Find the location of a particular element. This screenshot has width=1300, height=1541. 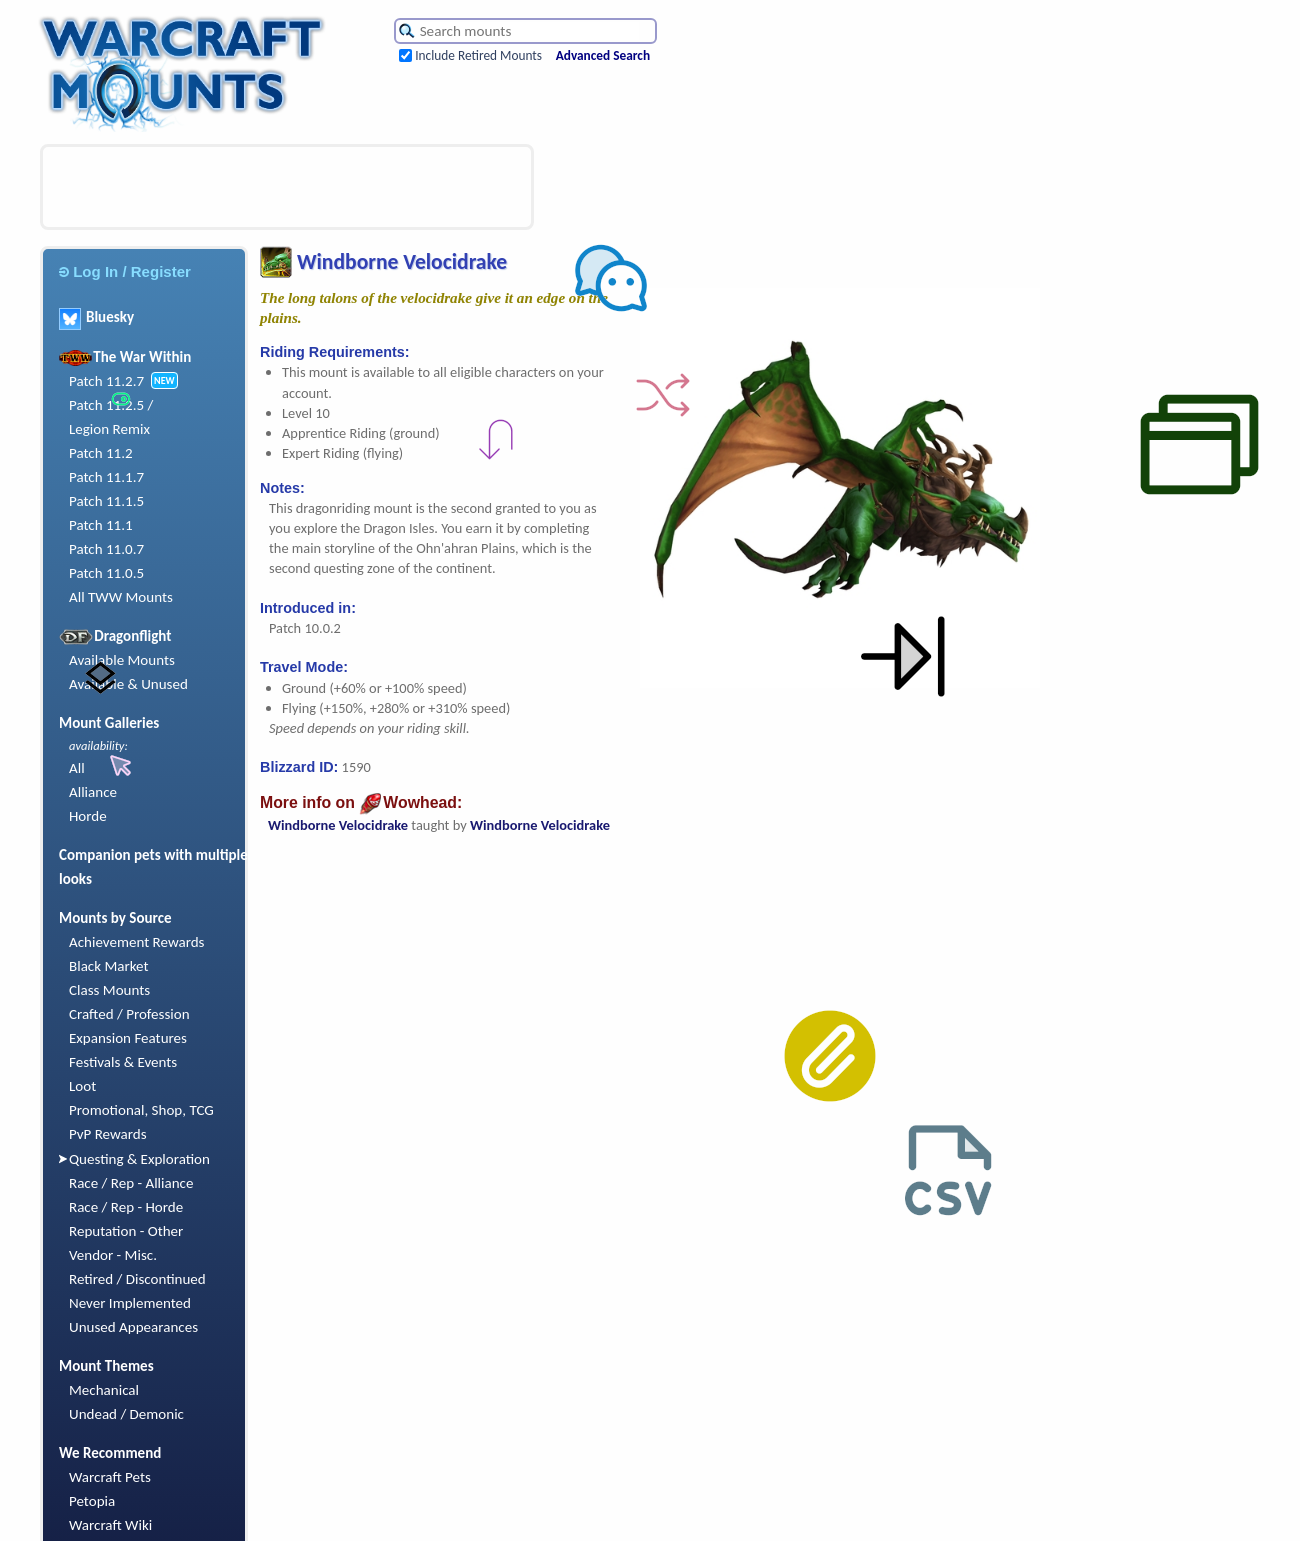

open or view a CSV file is located at coordinates (950, 1174).